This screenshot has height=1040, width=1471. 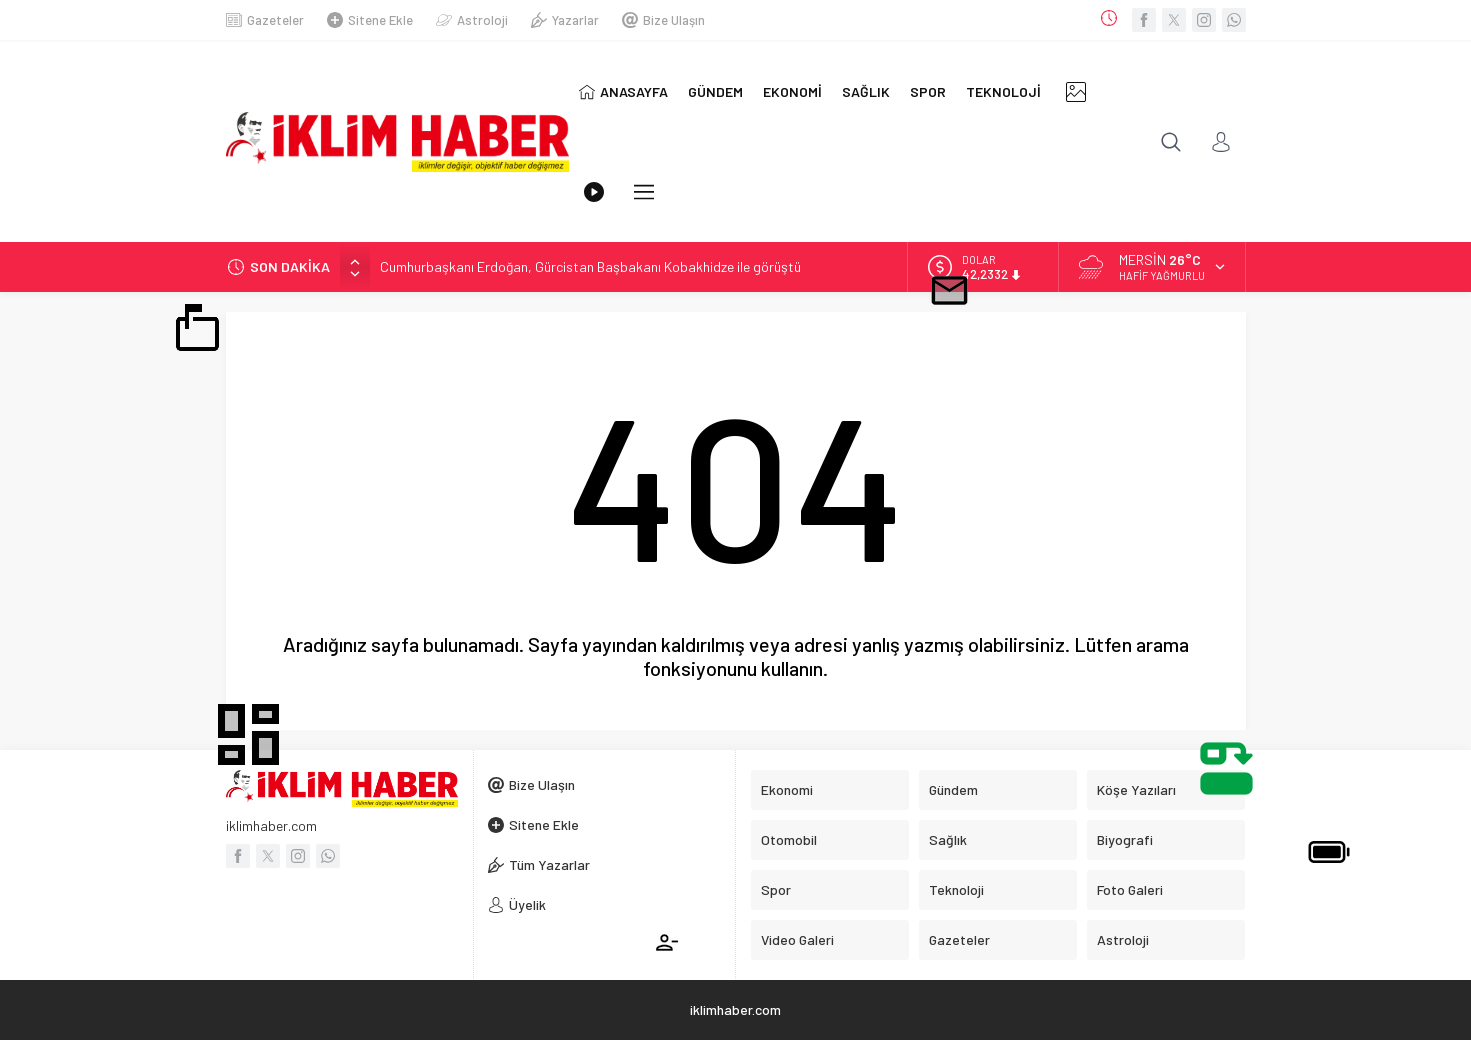 I want to click on view successor node in a flowchart or diagram, so click(x=1226, y=768).